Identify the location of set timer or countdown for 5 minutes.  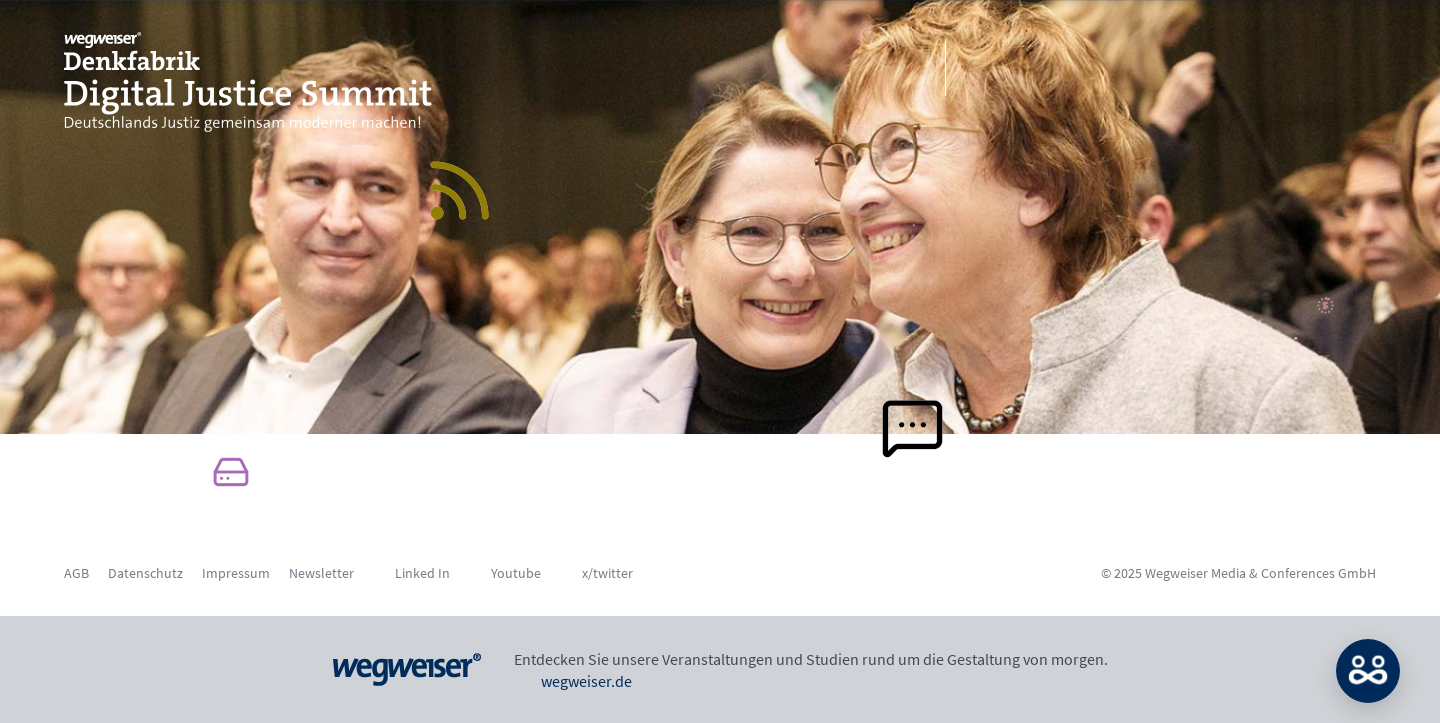
(1325, 305).